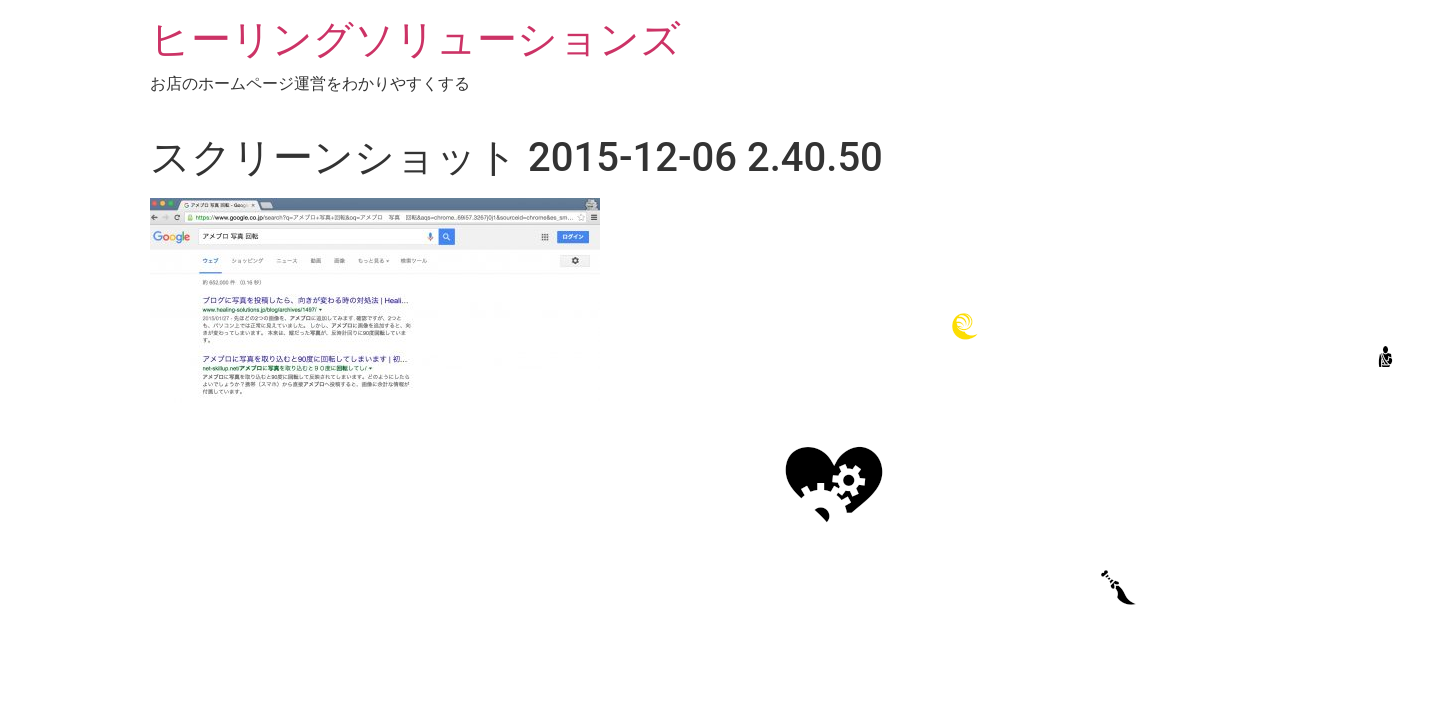  What do you see at coordinates (834, 490) in the screenshot?
I see `explore hidden romance or secret admirer features` at bounding box center [834, 490].